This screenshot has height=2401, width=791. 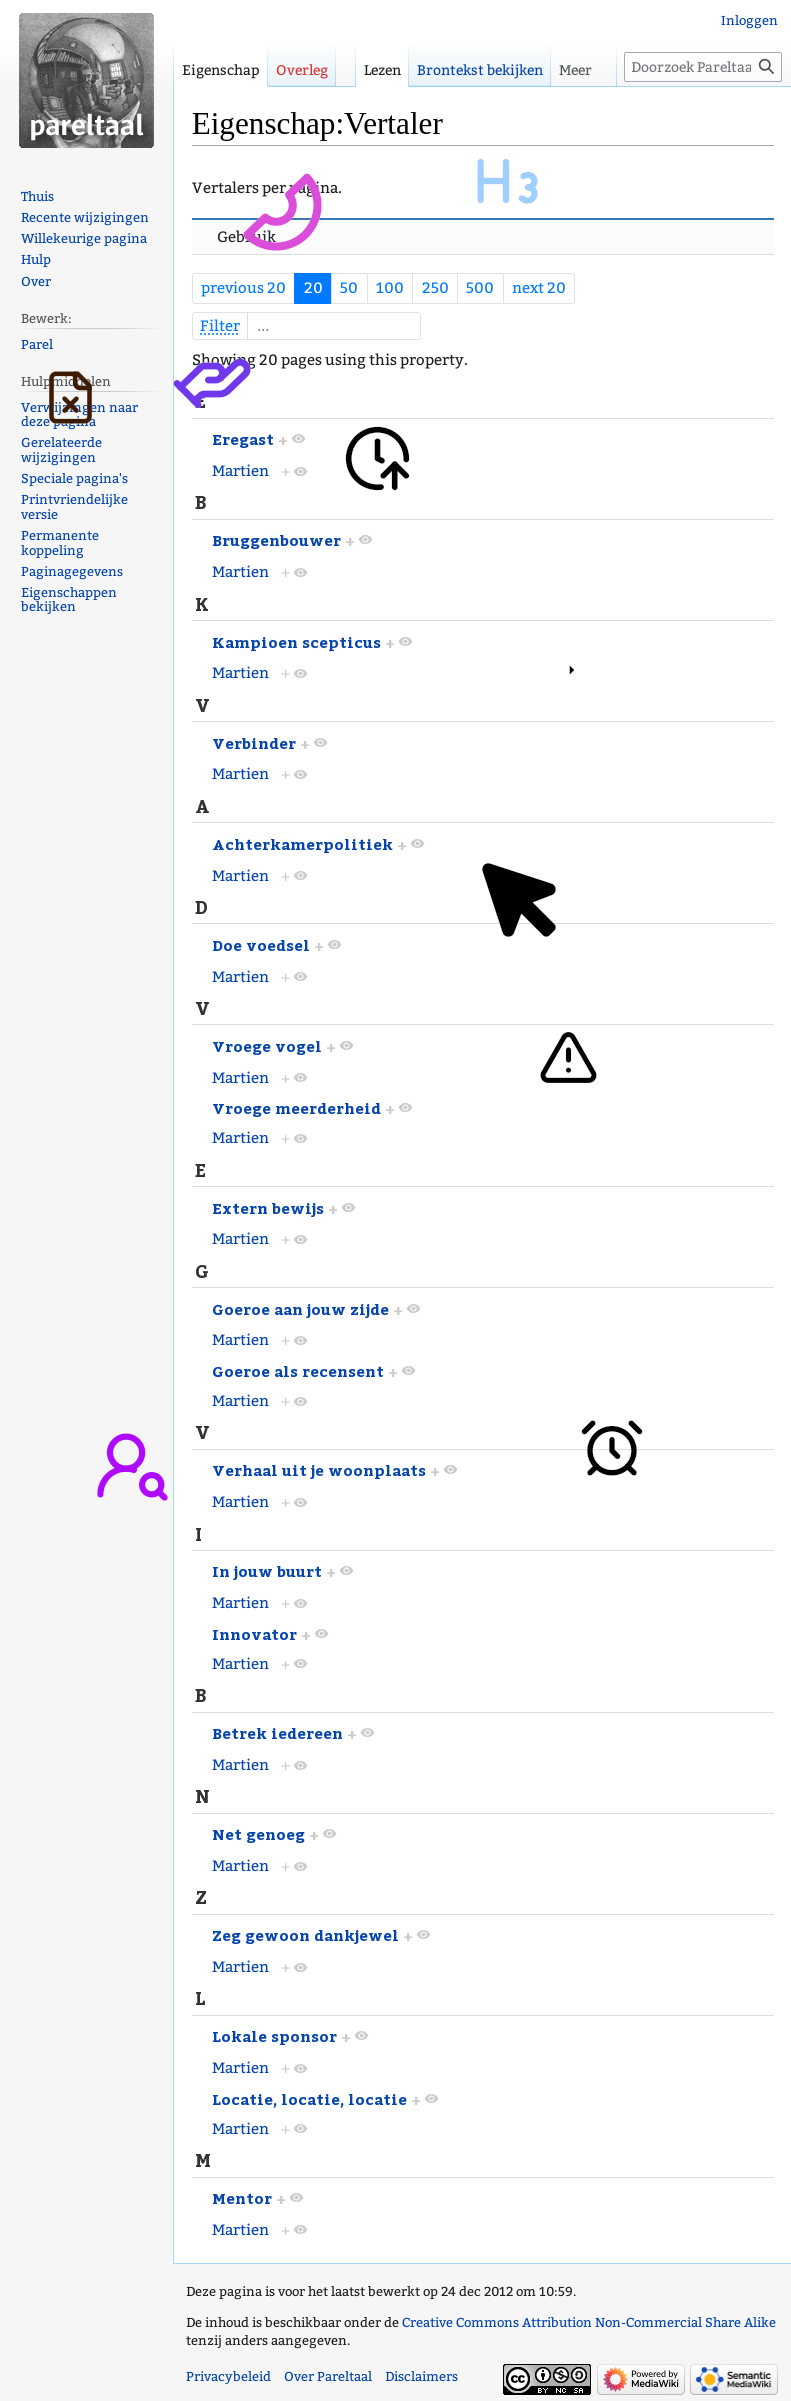 What do you see at coordinates (612, 1448) in the screenshot?
I see `set or manage alarms` at bounding box center [612, 1448].